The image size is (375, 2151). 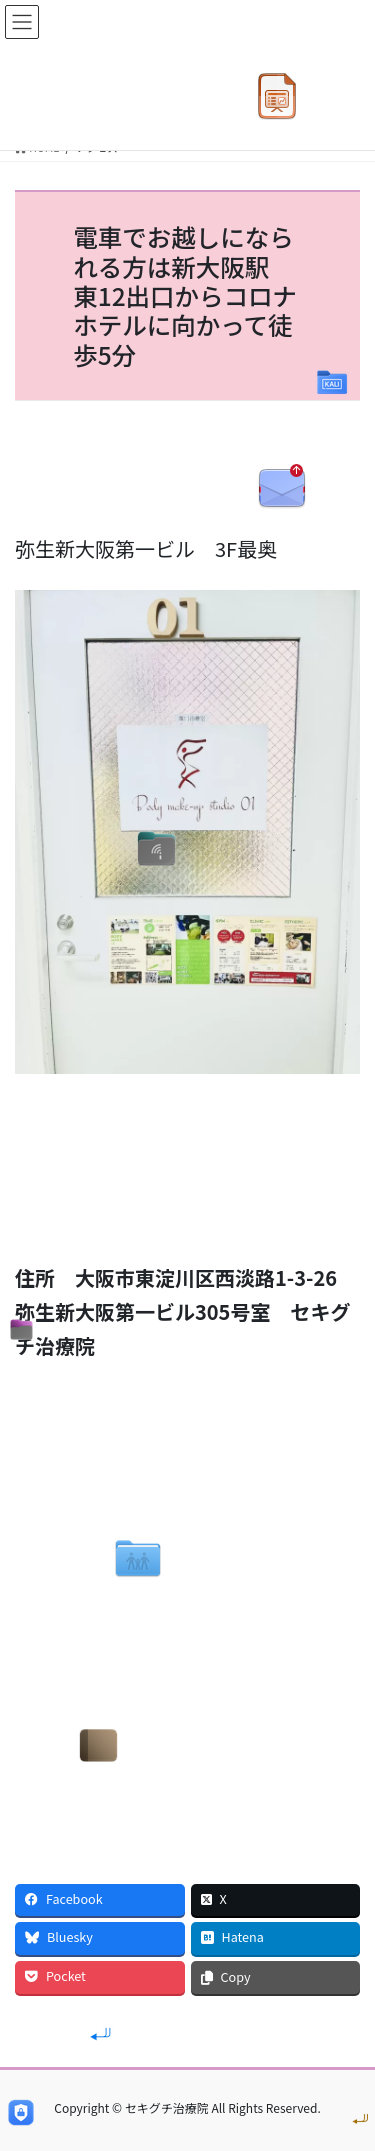 What do you see at coordinates (21, 2113) in the screenshot?
I see `open security & privacy settings` at bounding box center [21, 2113].